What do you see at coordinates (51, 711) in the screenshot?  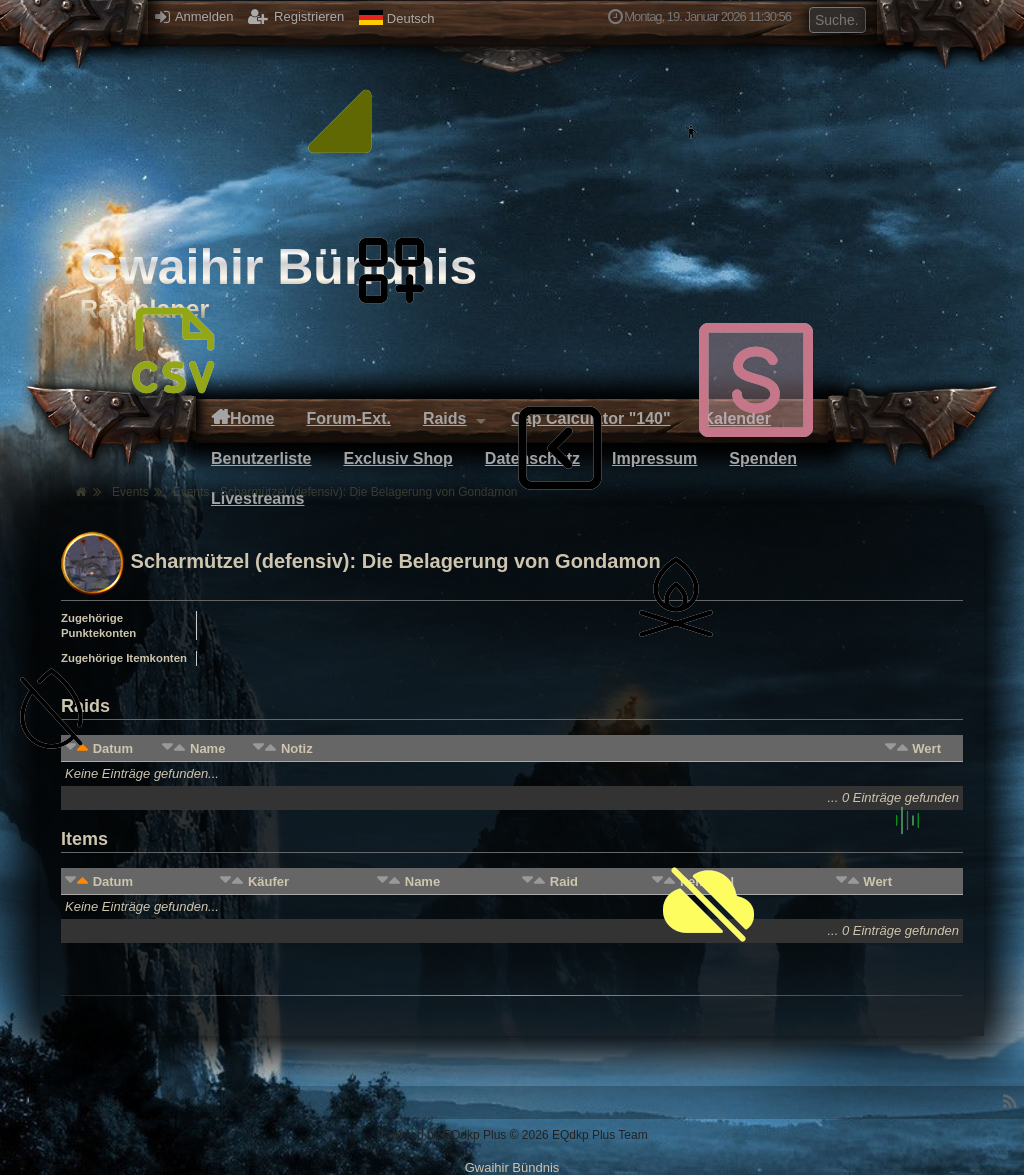 I see `disable water or liquid detection` at bounding box center [51, 711].